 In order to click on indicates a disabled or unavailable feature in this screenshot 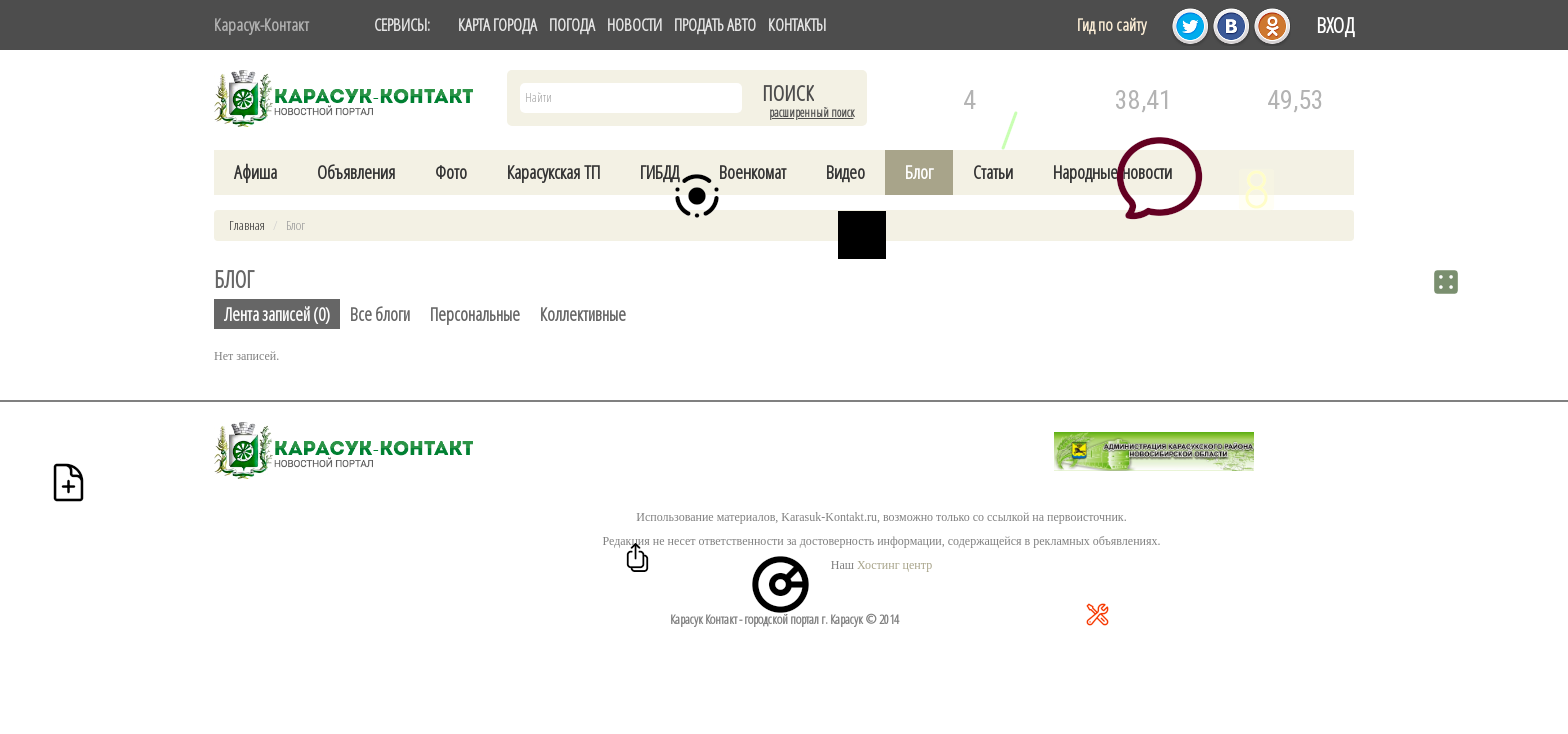, I will do `click(1009, 130)`.